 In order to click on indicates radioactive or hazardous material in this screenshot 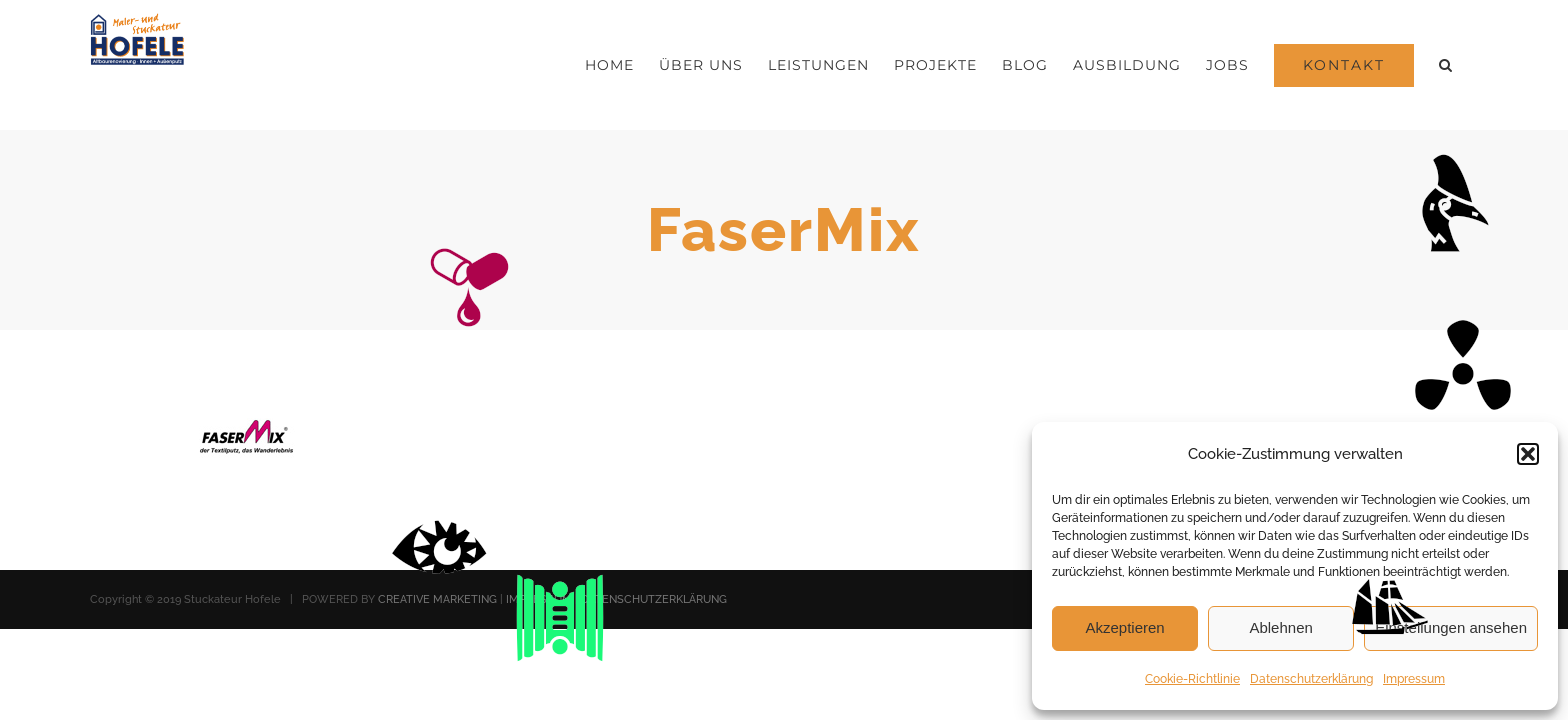, I will do `click(1463, 365)`.